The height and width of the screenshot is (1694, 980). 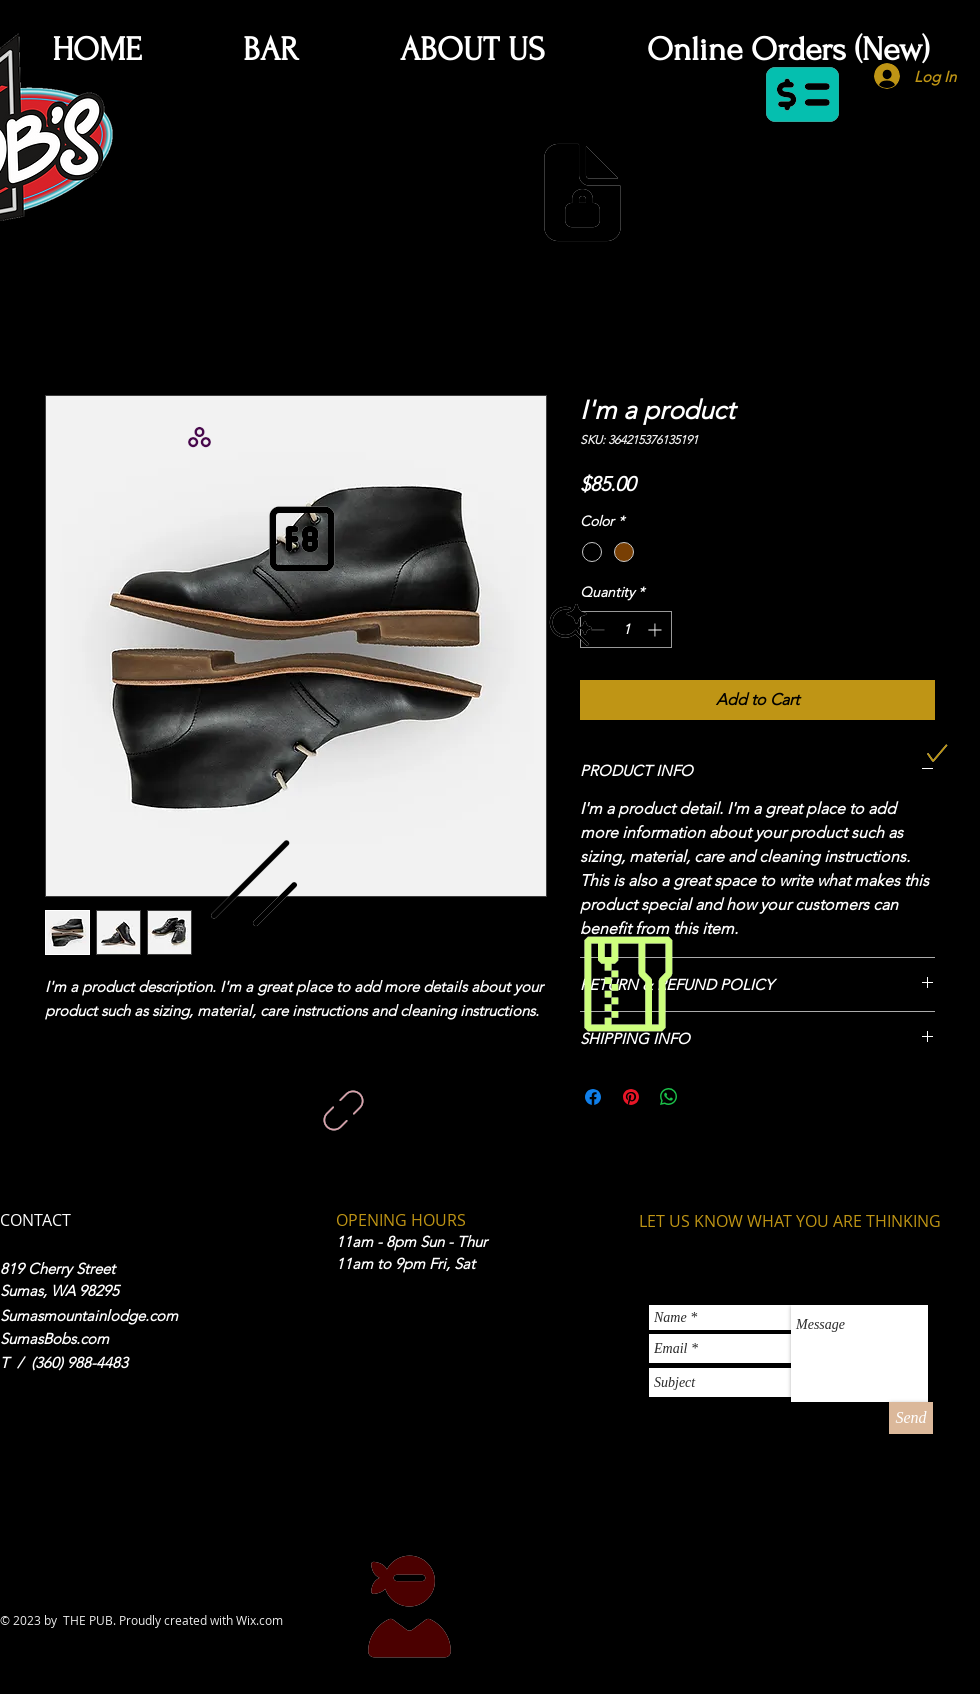 I want to click on select function key F8, so click(x=302, y=539).